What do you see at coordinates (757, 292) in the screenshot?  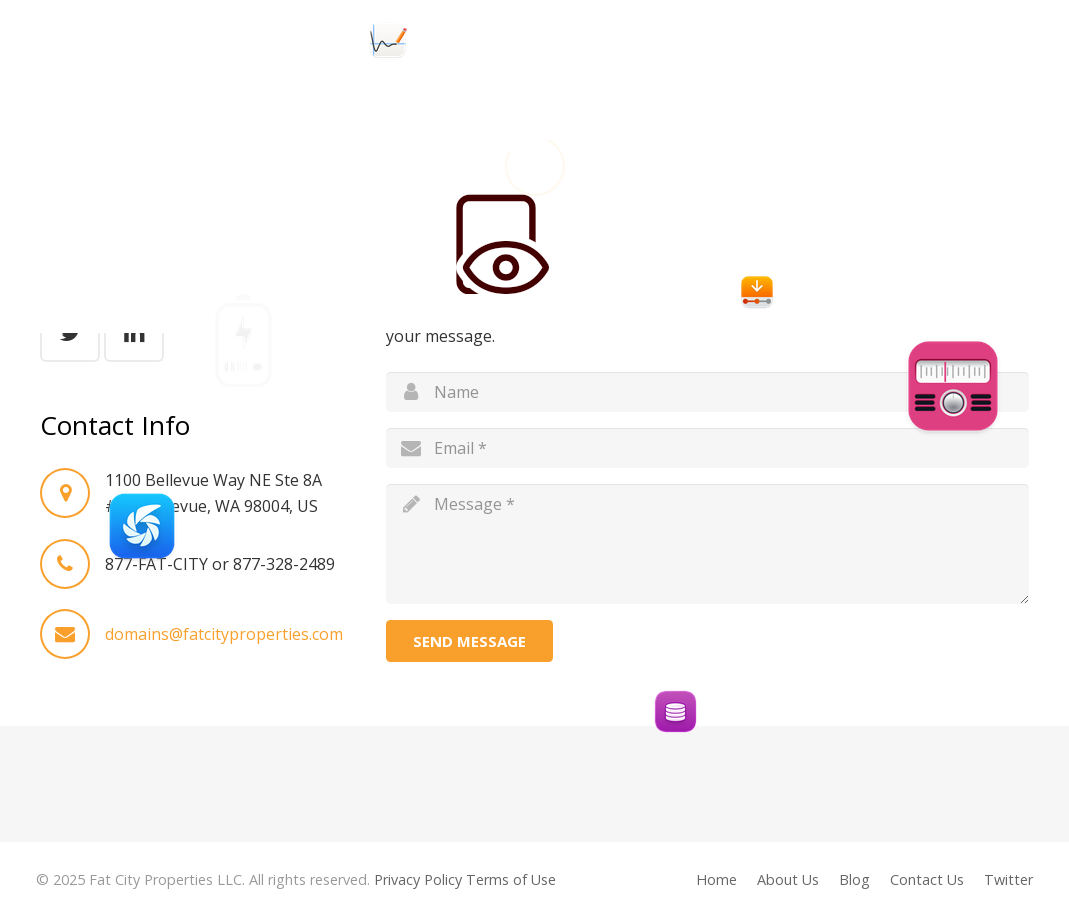 I see `open ubiquity installer application` at bounding box center [757, 292].